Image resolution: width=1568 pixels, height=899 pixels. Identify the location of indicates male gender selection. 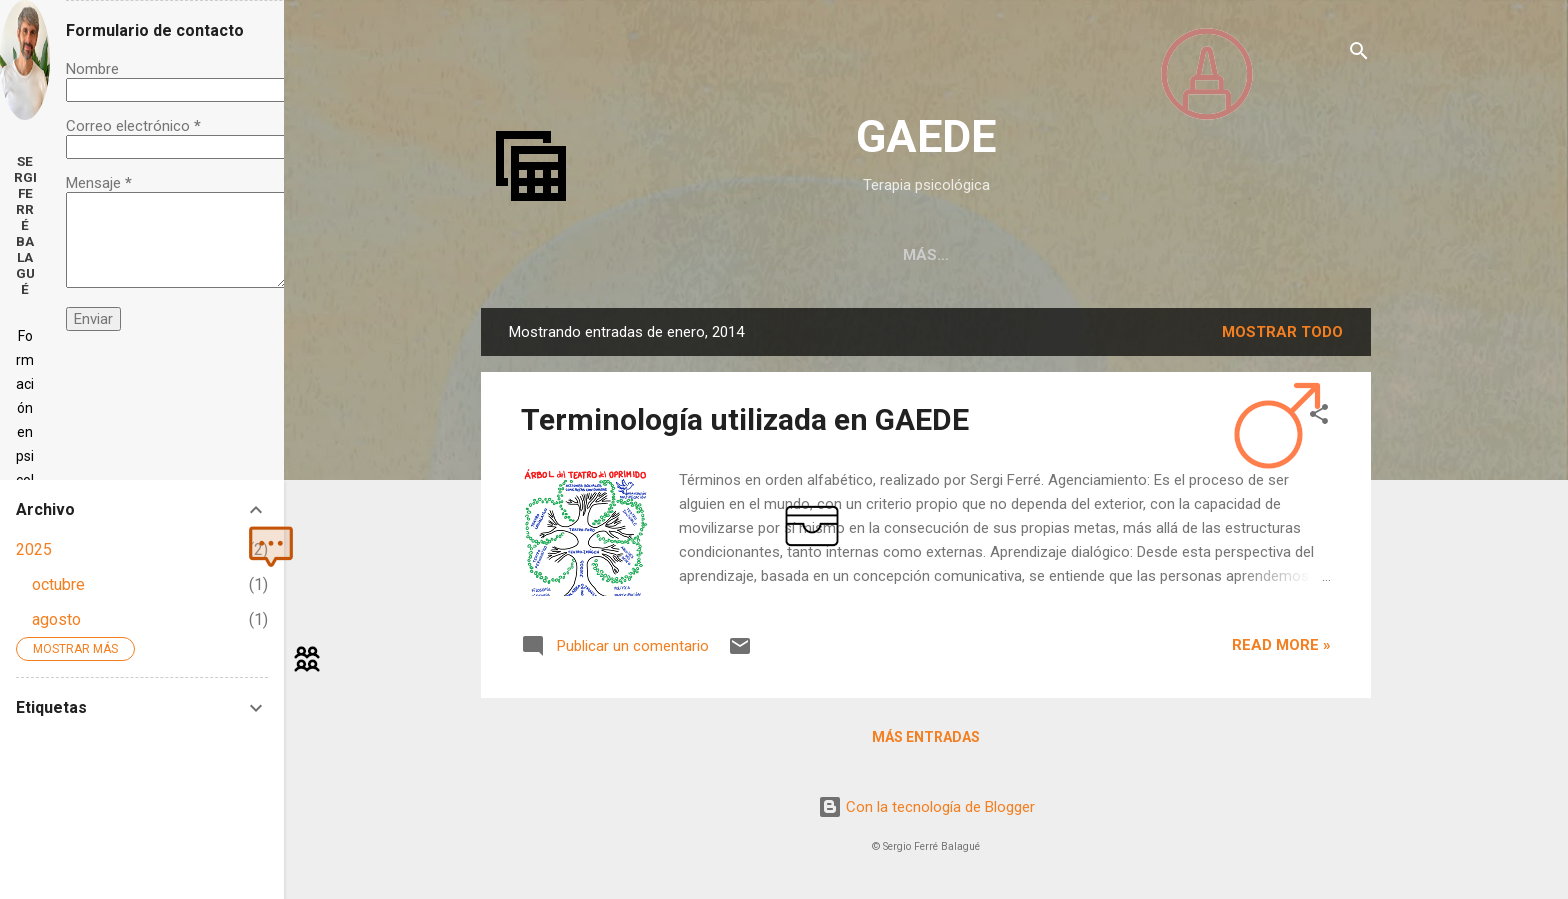
(1279, 424).